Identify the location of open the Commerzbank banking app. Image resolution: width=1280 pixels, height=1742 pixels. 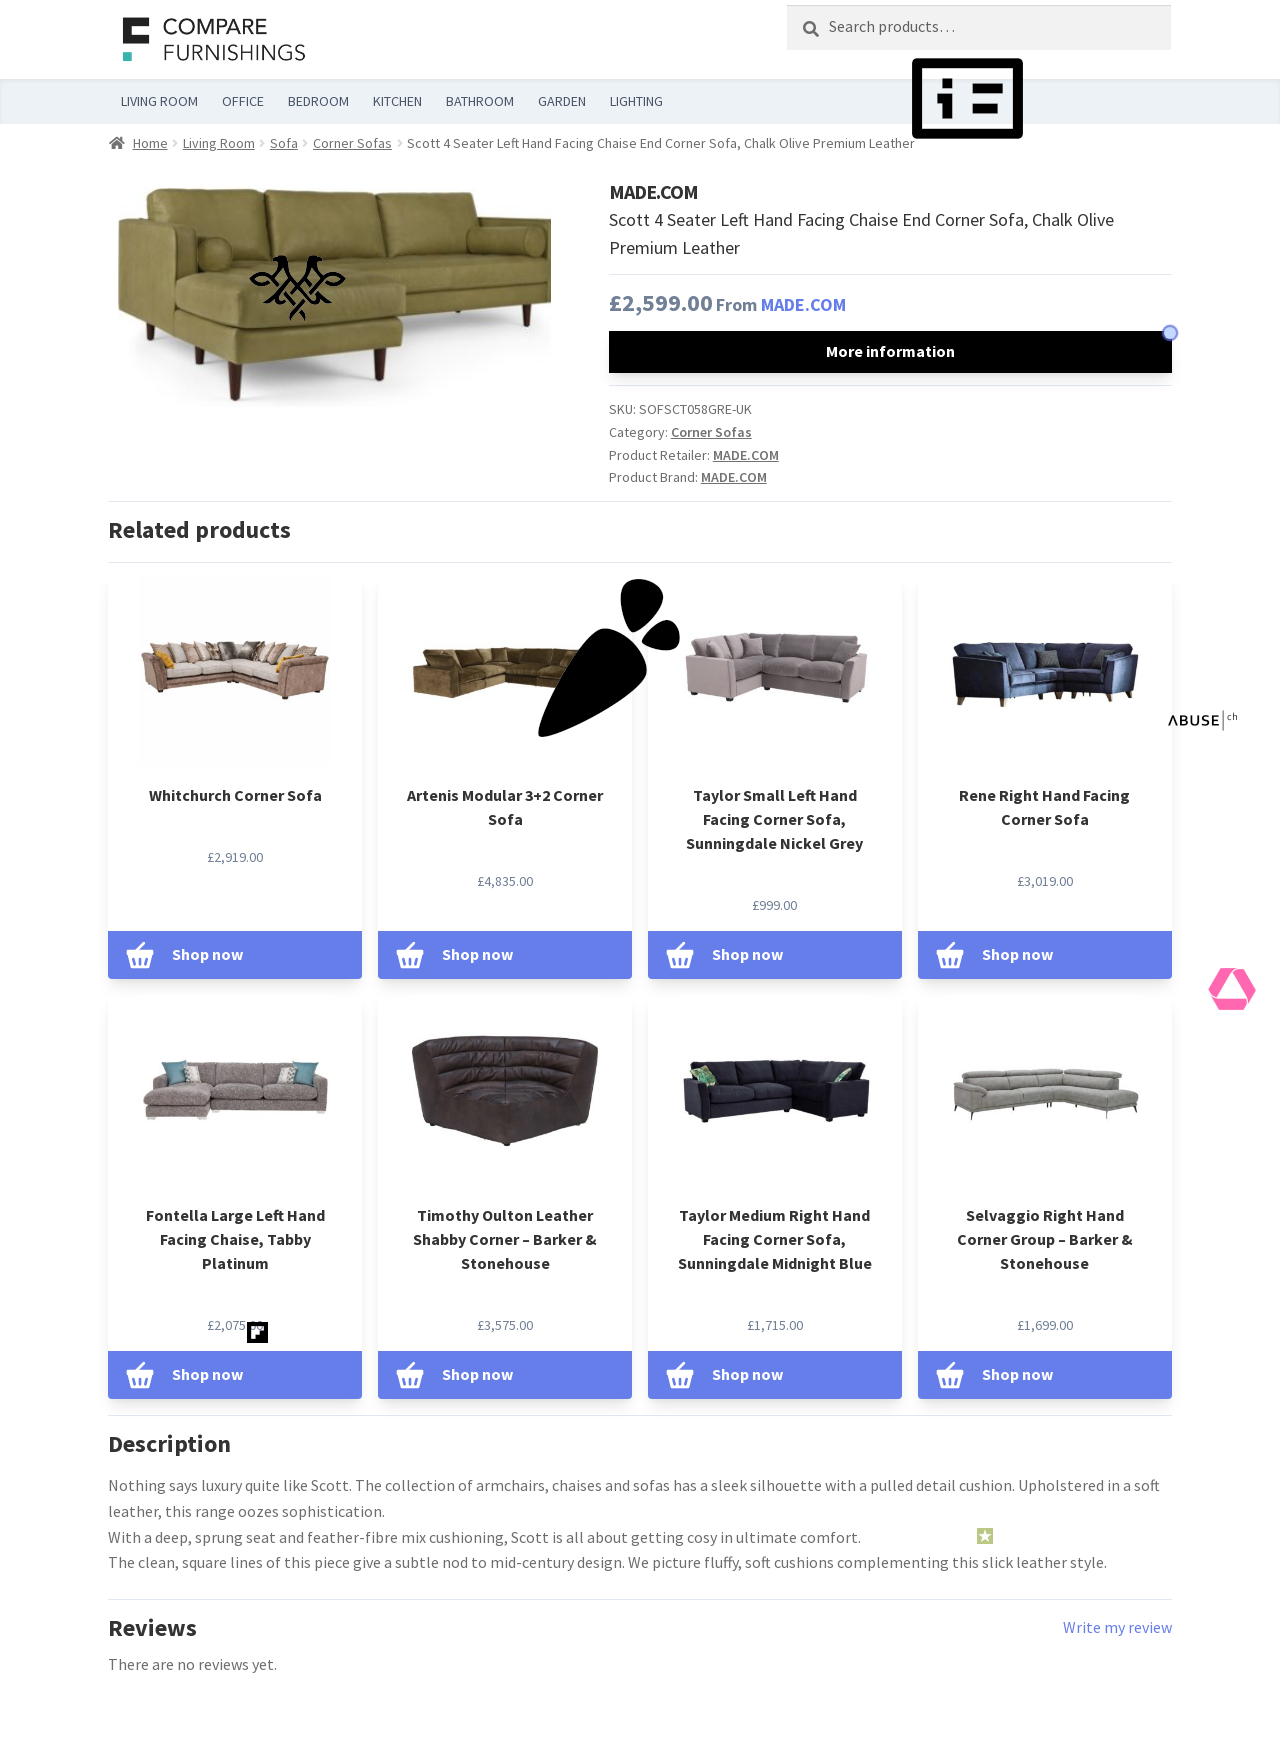
(1232, 989).